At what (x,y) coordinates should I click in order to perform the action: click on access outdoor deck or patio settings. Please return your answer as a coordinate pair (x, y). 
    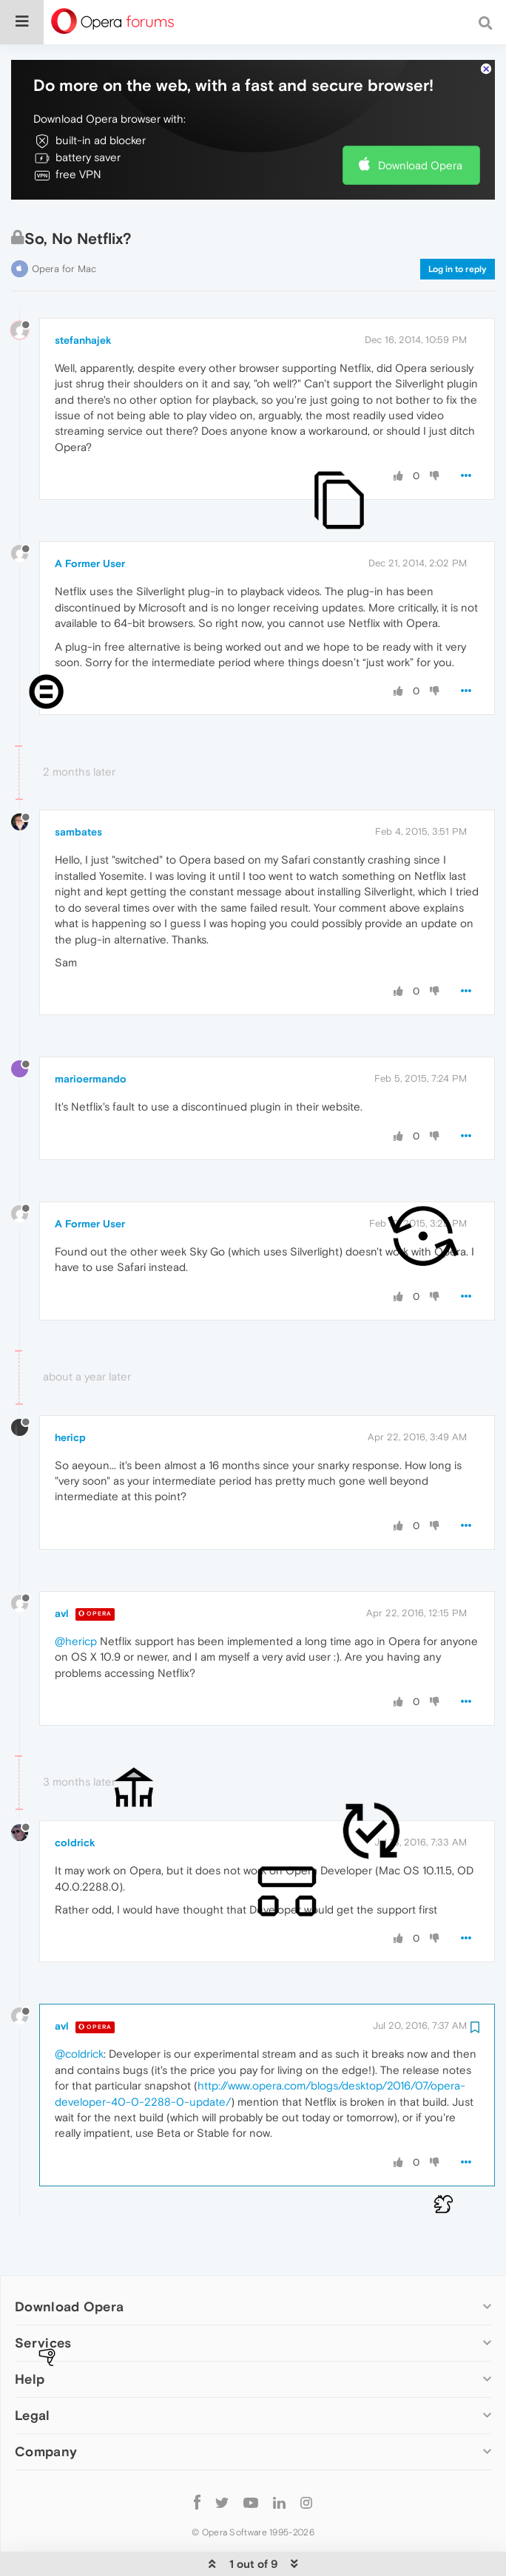
    Looking at the image, I should click on (134, 1787).